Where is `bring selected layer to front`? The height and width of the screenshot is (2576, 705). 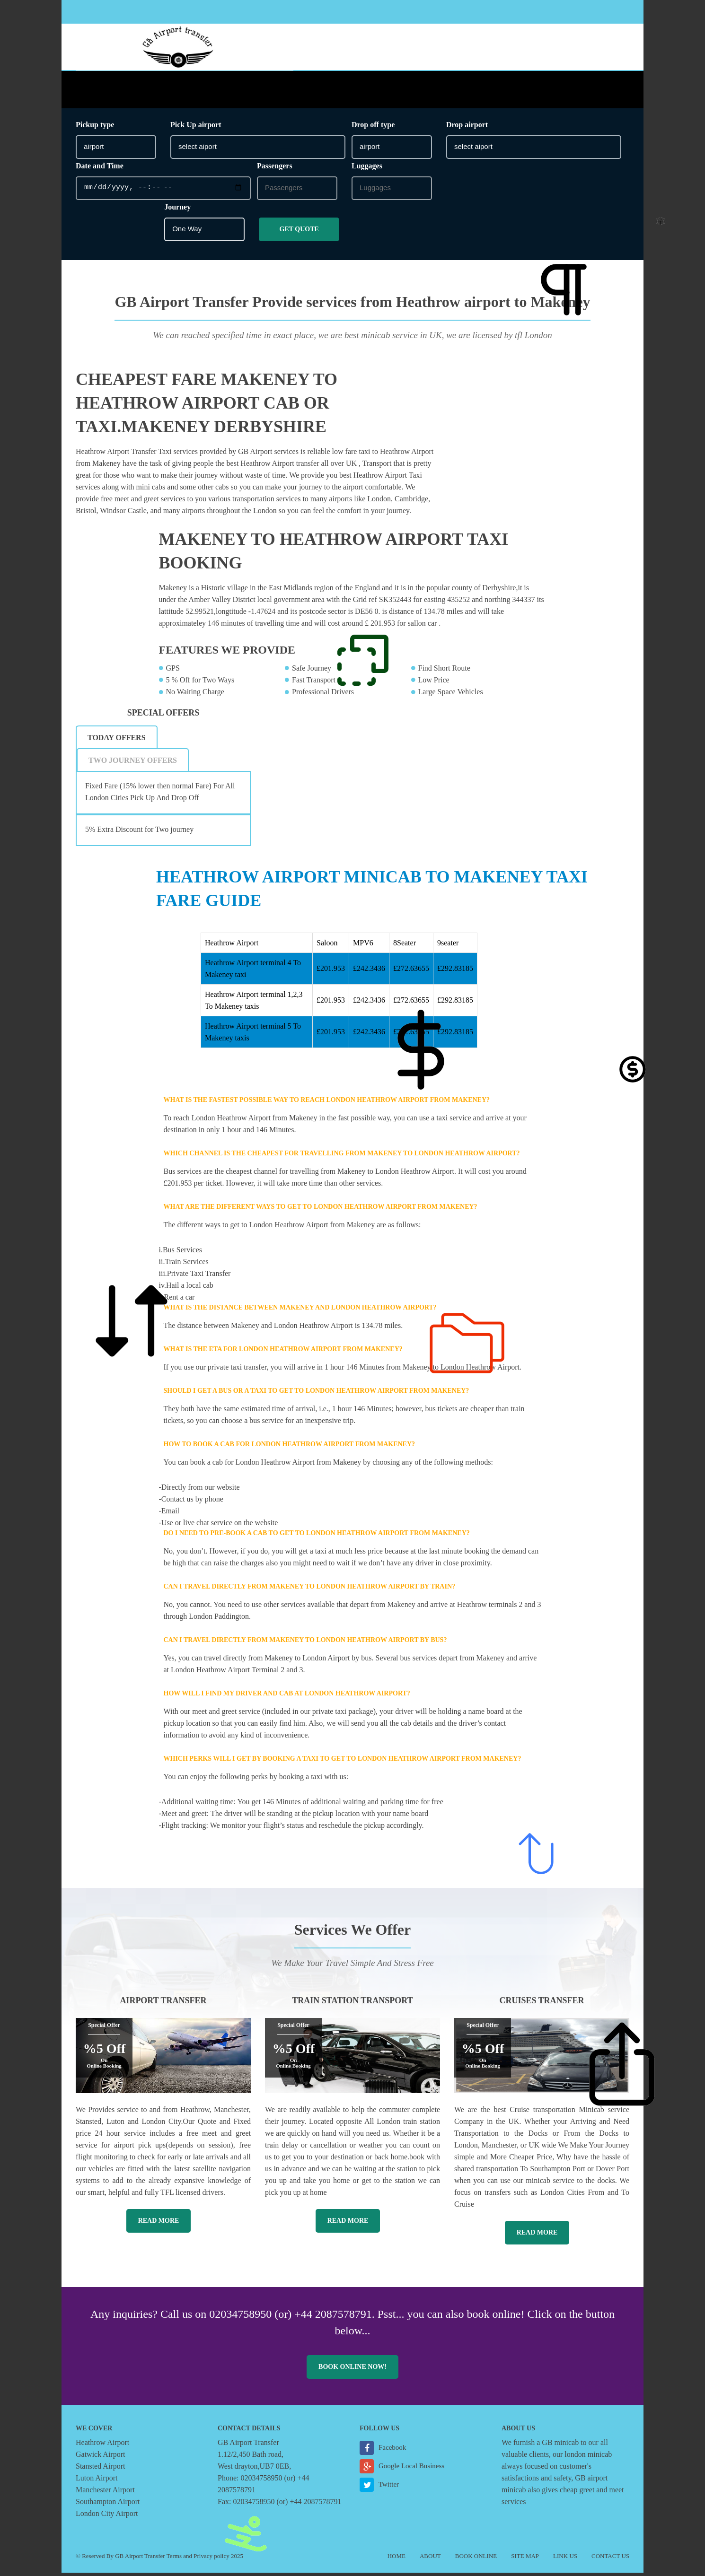 bring selected layer to front is located at coordinates (363, 660).